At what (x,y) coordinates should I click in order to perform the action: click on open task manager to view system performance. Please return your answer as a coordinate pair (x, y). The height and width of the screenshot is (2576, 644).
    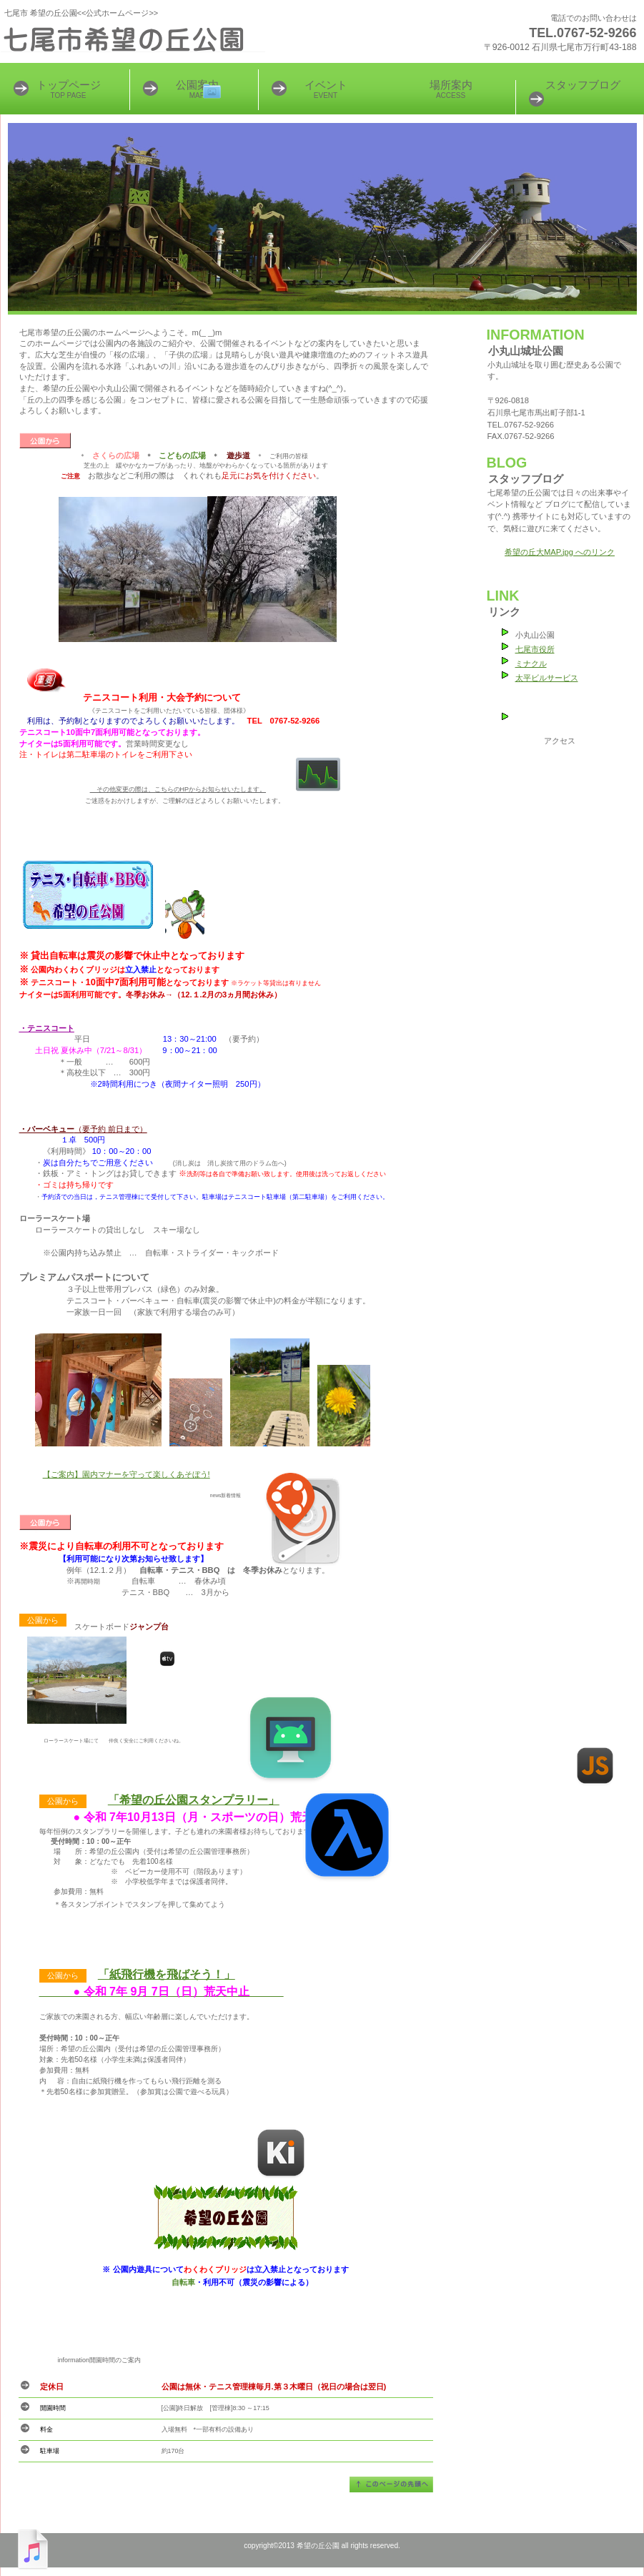
    Looking at the image, I should click on (318, 774).